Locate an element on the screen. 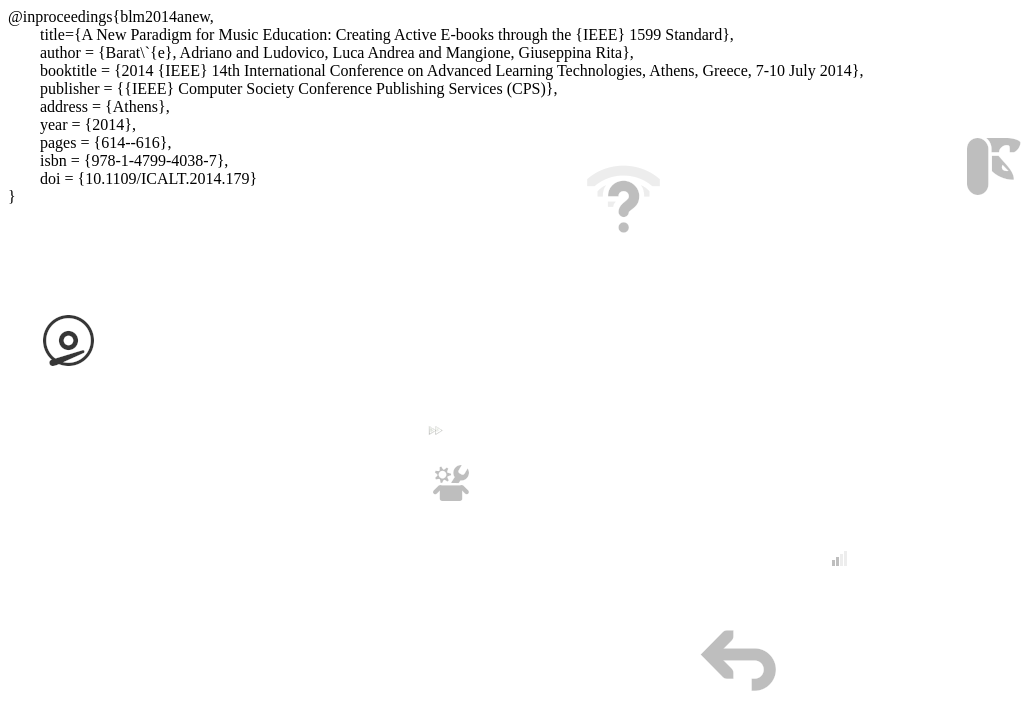 This screenshot has width=1024, height=720. indicates no network route available is located at coordinates (623, 196).